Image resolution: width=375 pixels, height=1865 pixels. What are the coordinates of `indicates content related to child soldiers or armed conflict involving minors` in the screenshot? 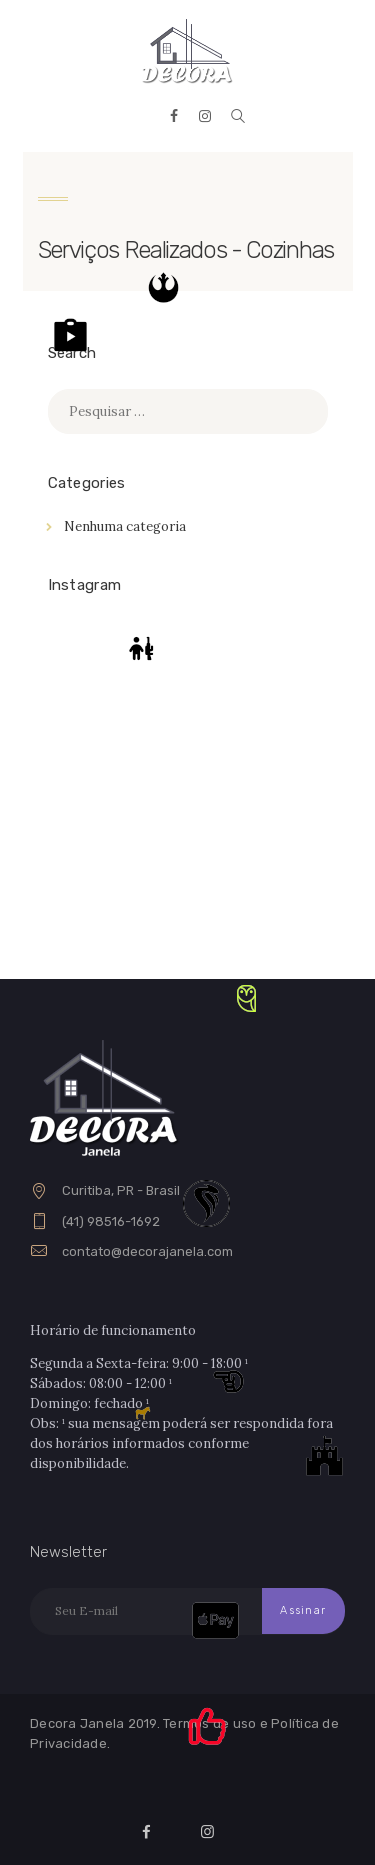 It's located at (141, 648).